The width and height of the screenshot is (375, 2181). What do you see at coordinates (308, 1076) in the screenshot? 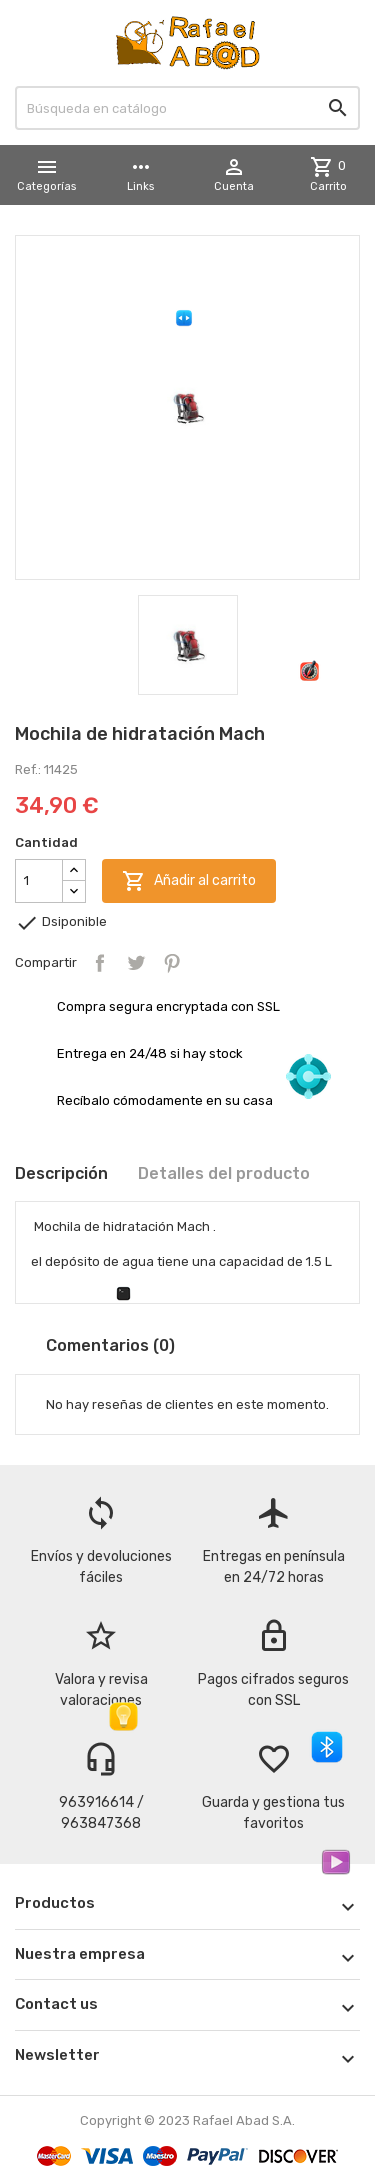
I see `open central app for managing connected devices` at bounding box center [308, 1076].